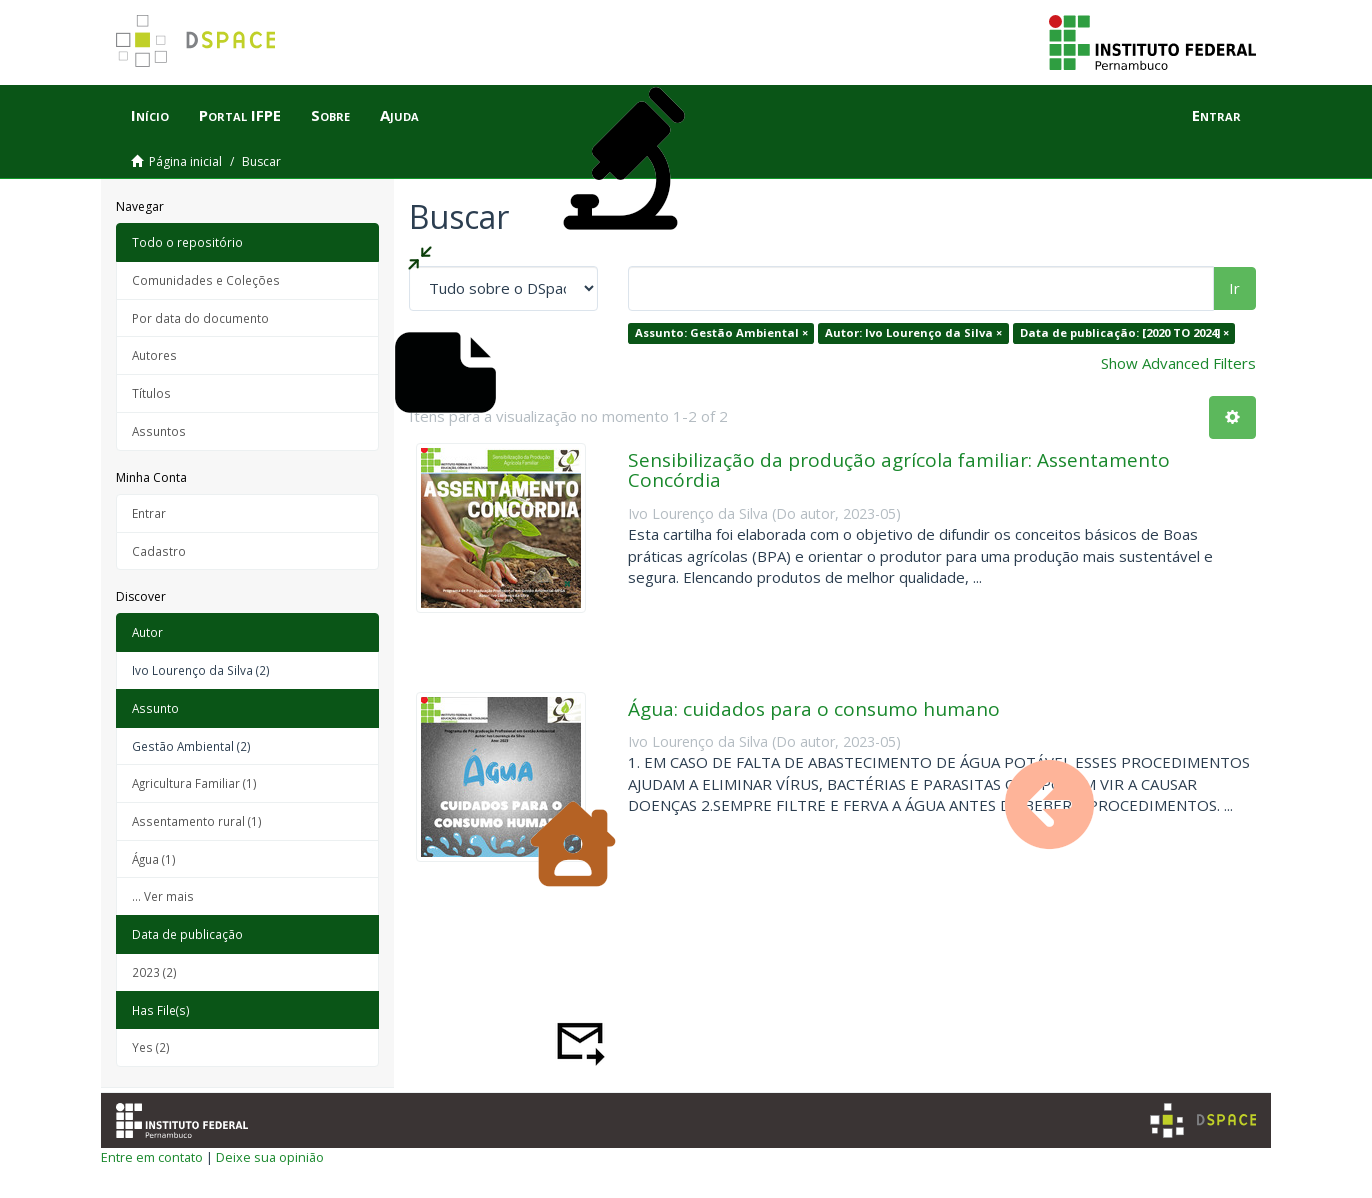  I want to click on forward an email to another recipient, so click(580, 1041).